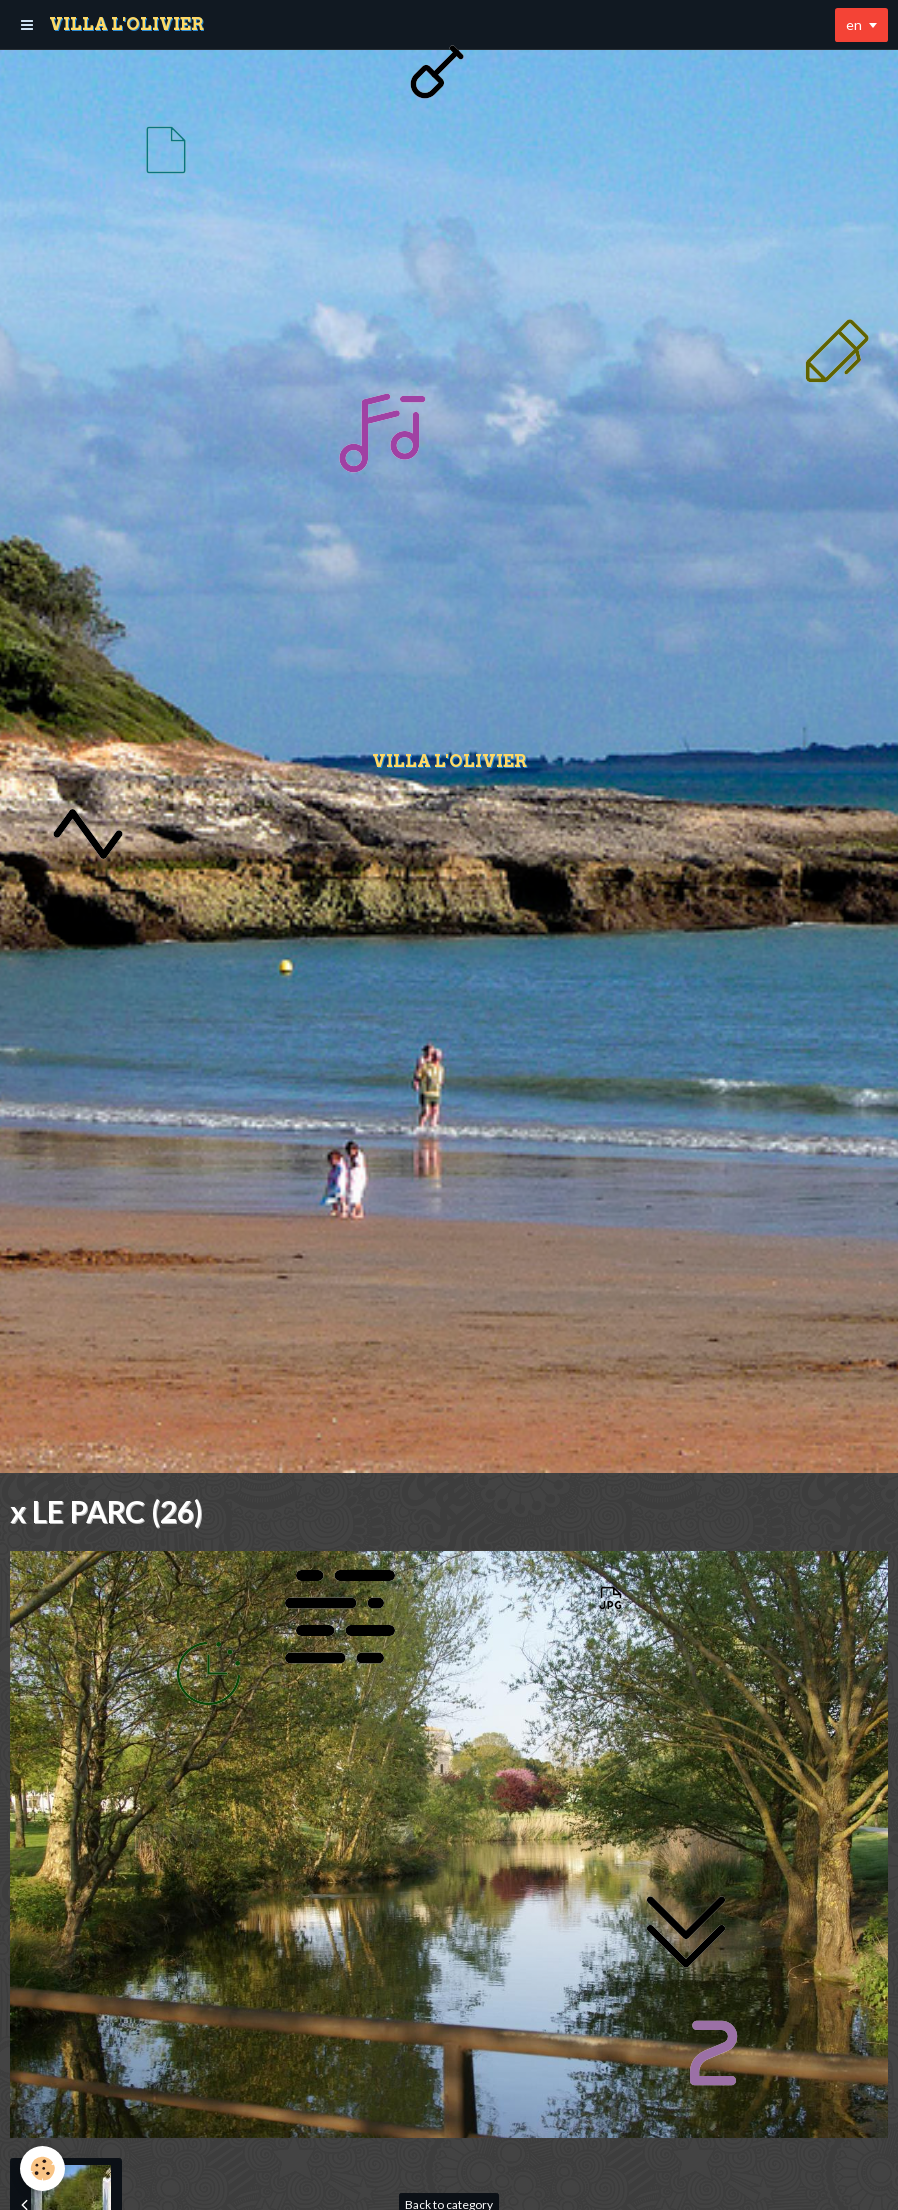 Image resolution: width=898 pixels, height=2210 pixels. I want to click on expand to show more content below, so click(686, 1932).